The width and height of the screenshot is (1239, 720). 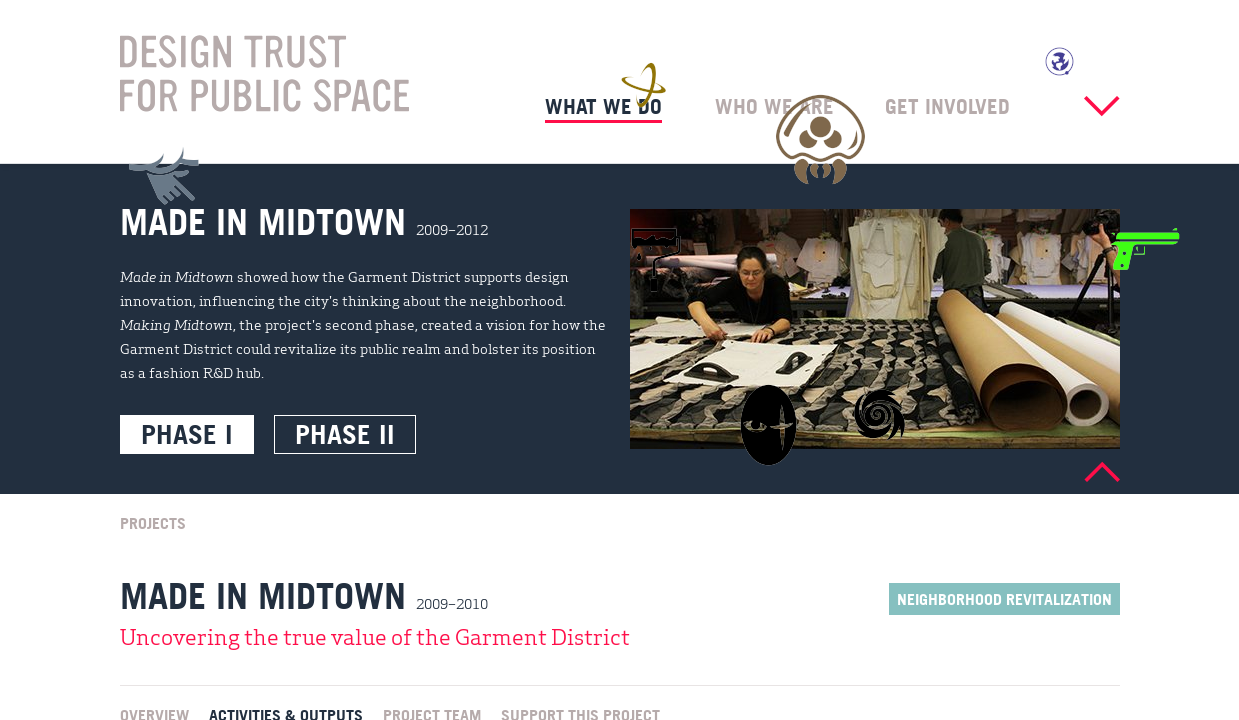 I want to click on access 3D rotation or orbit controls, so click(x=644, y=85).